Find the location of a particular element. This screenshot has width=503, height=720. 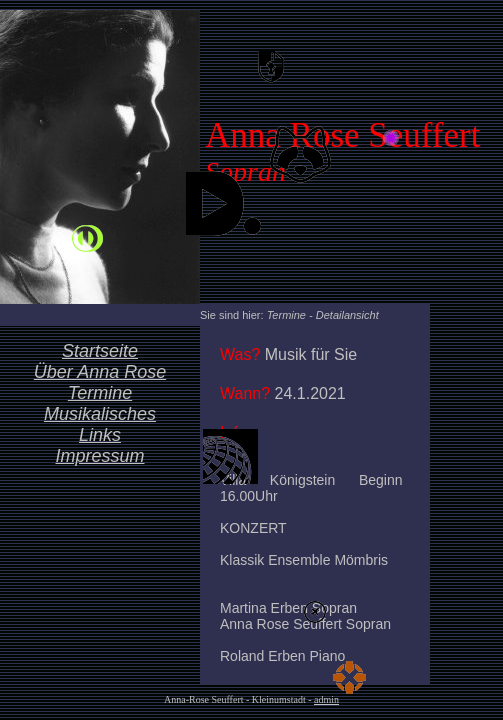

cockpit server management application logo is located at coordinates (315, 612).